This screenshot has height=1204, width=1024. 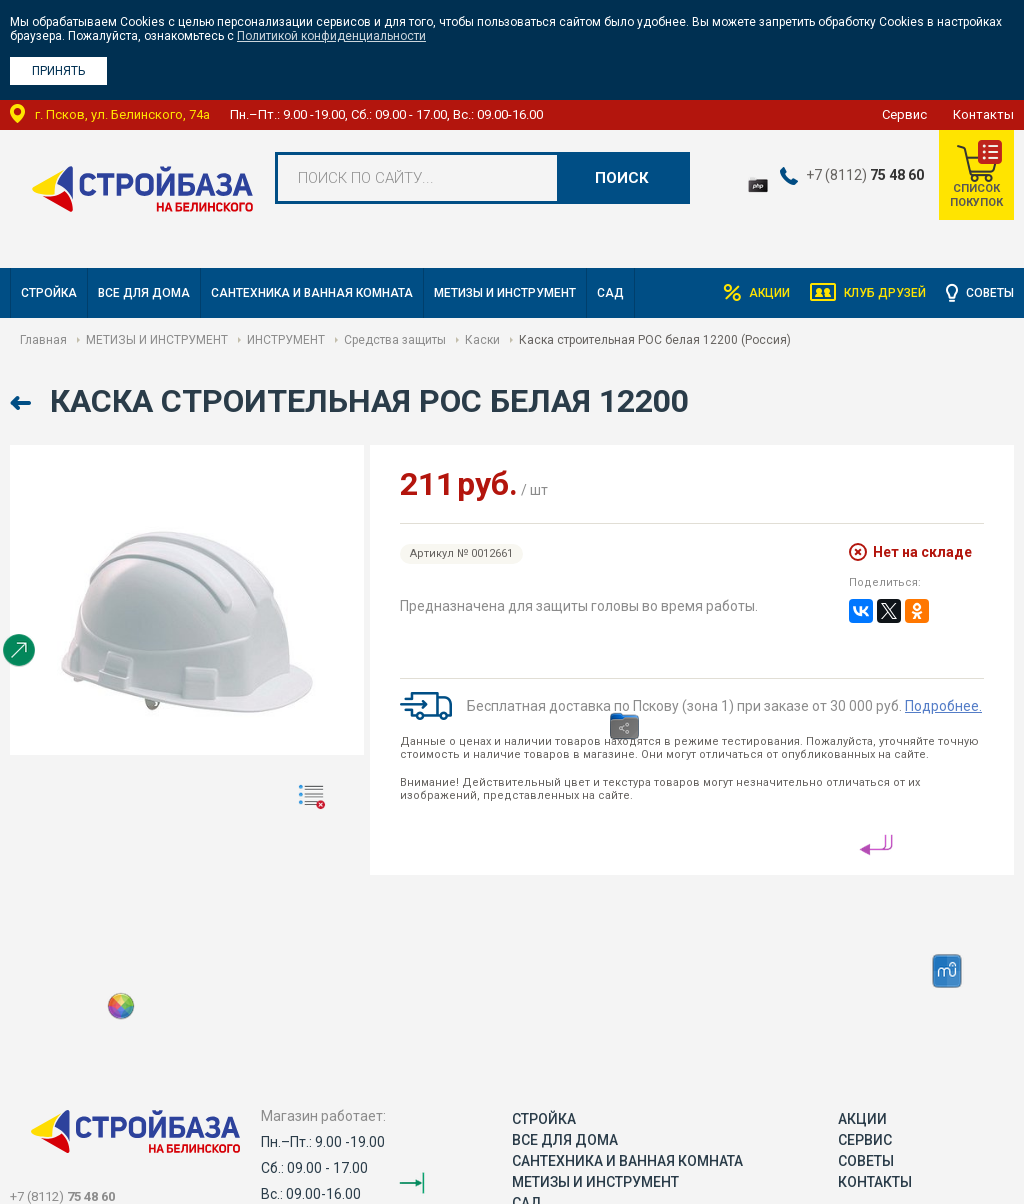 What do you see at coordinates (758, 185) in the screenshot?
I see `folder containing php files` at bounding box center [758, 185].